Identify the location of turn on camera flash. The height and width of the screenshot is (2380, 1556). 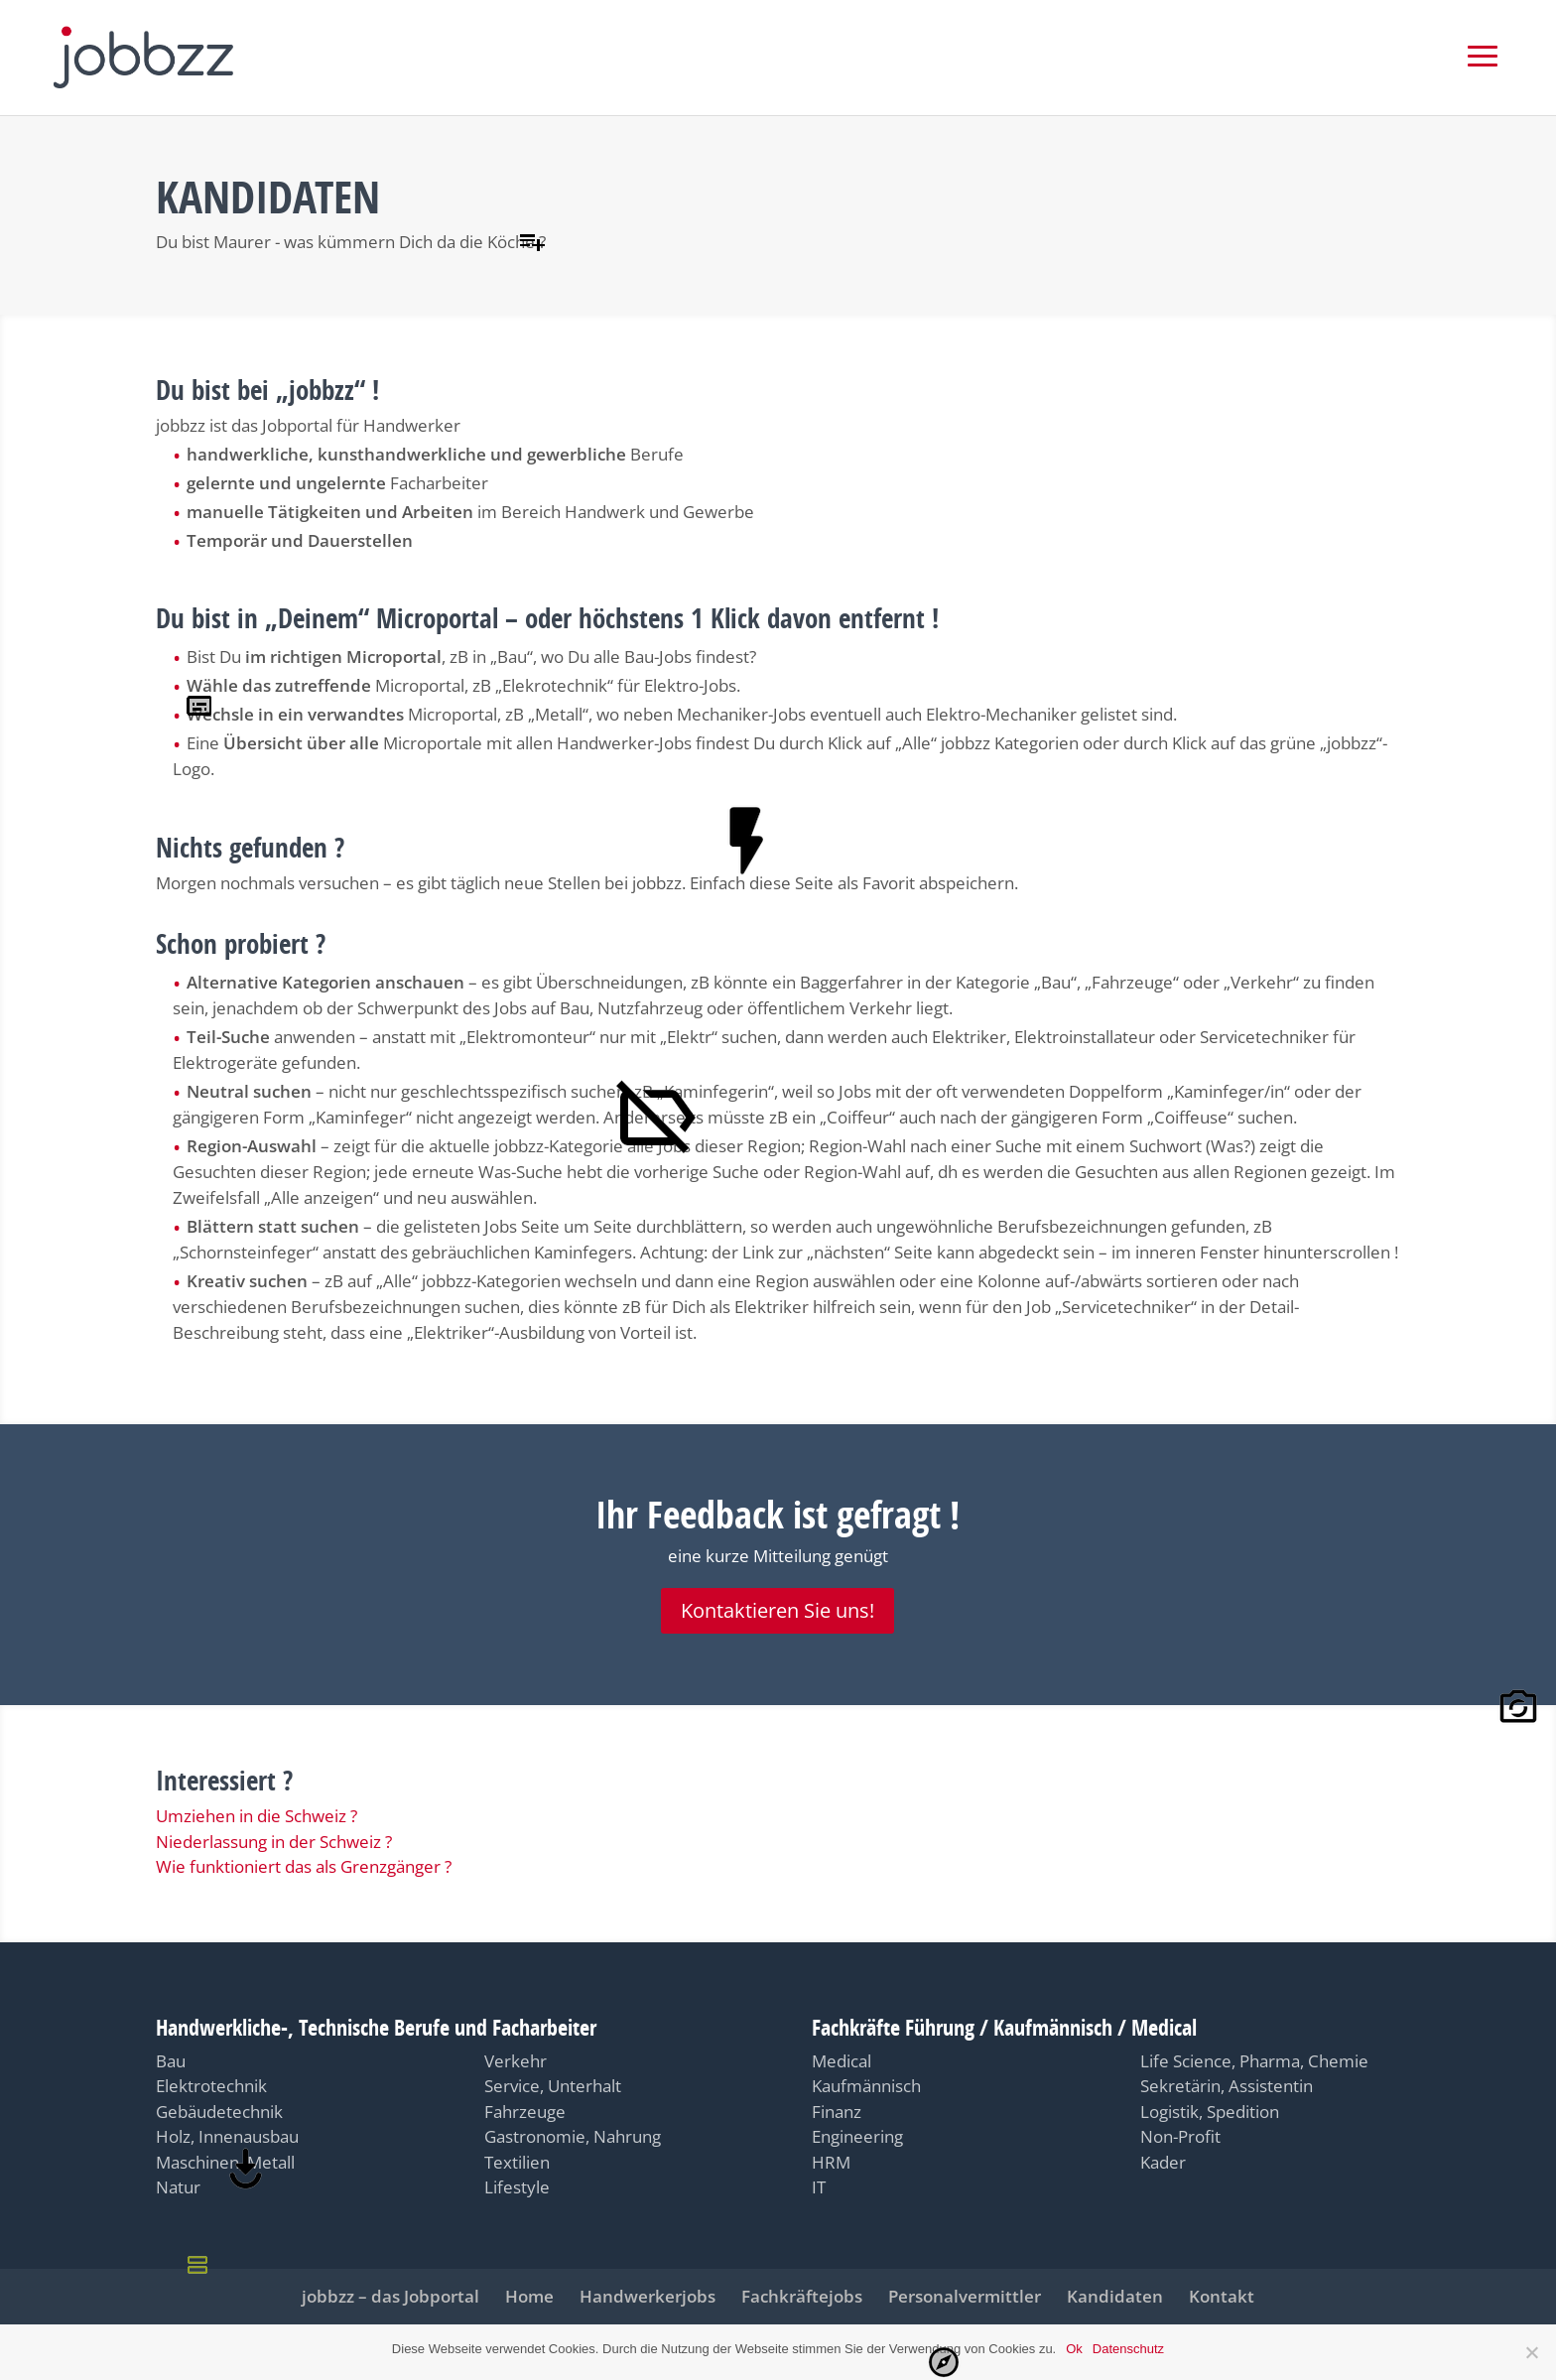
(747, 843).